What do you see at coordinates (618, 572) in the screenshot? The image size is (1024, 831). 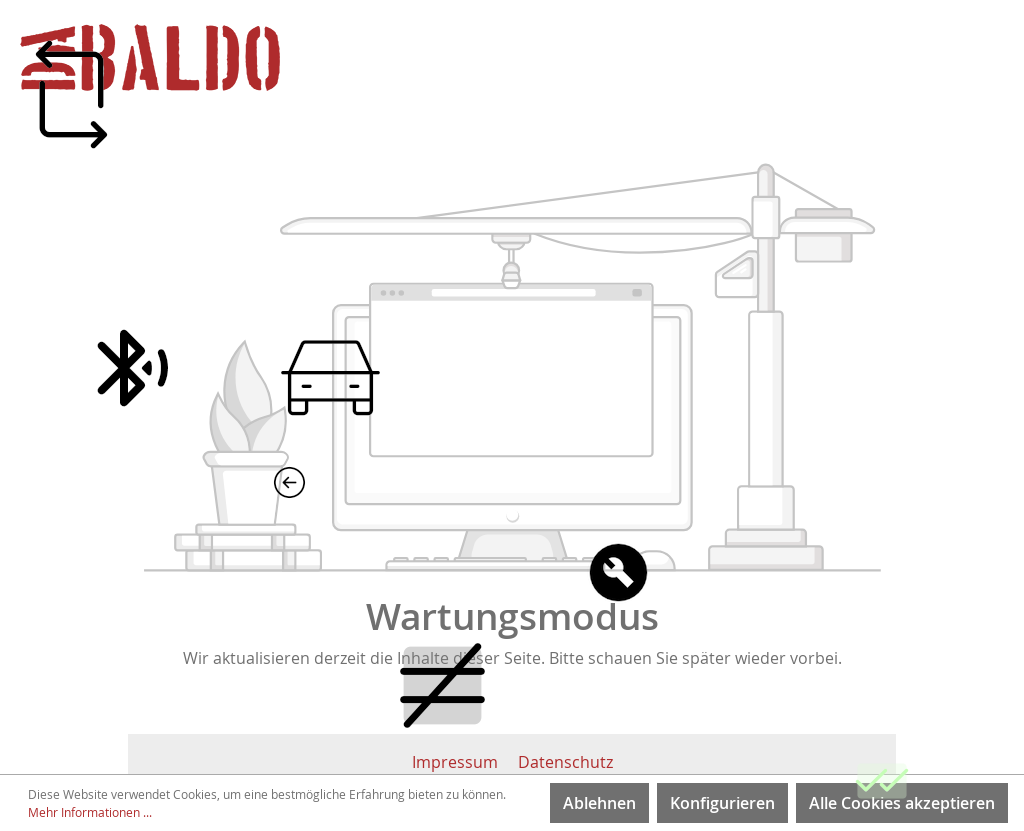 I see `access settings or configuration options` at bounding box center [618, 572].